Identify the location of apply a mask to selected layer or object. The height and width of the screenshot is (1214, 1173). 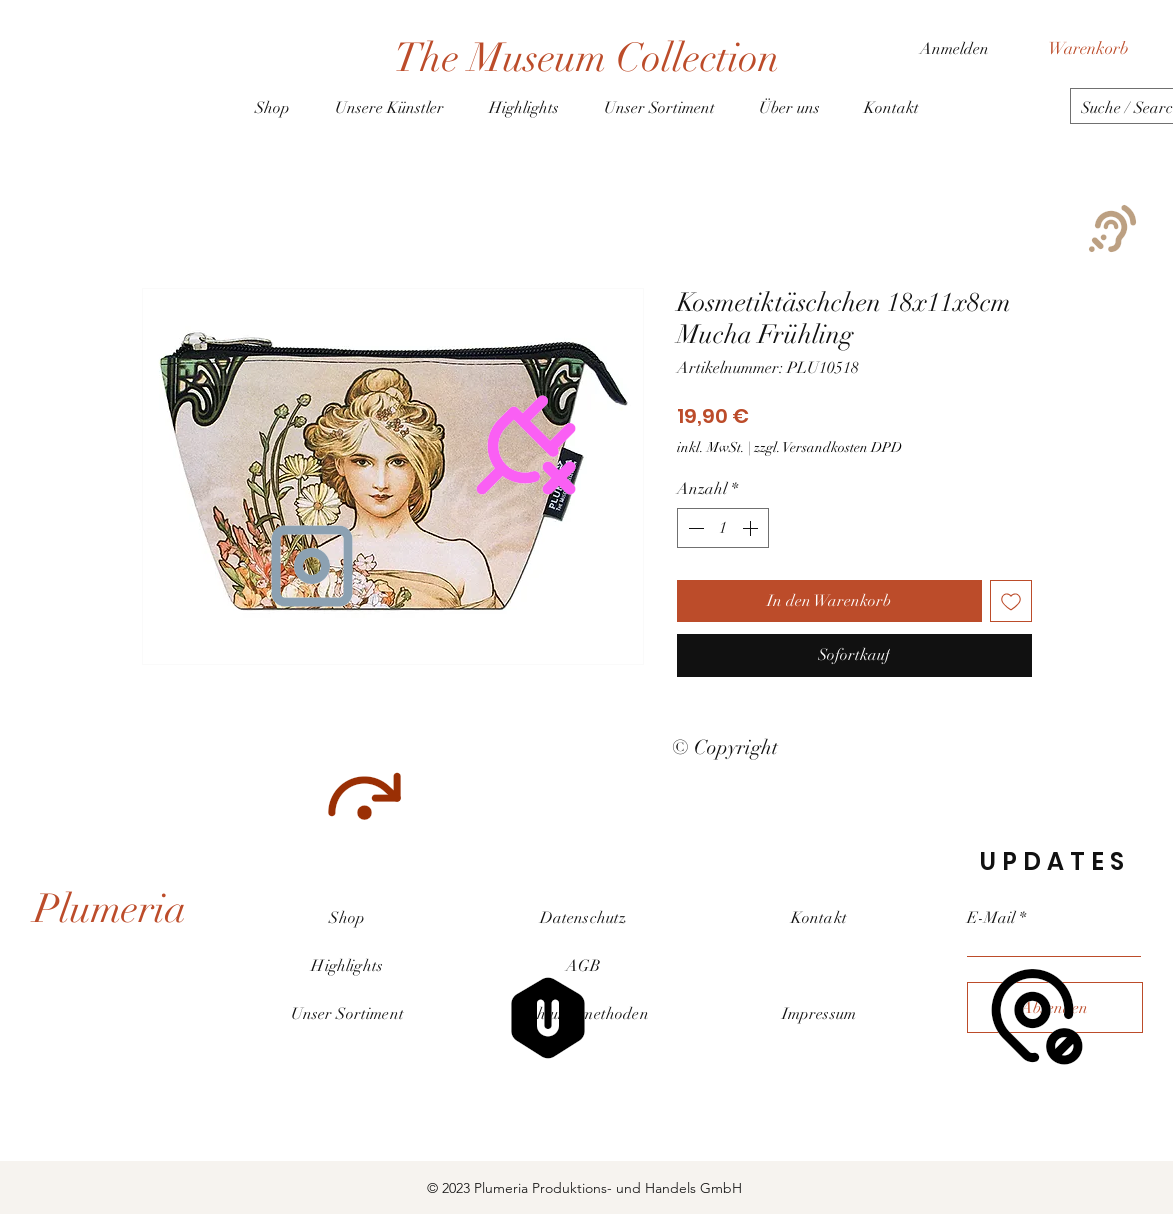
(312, 566).